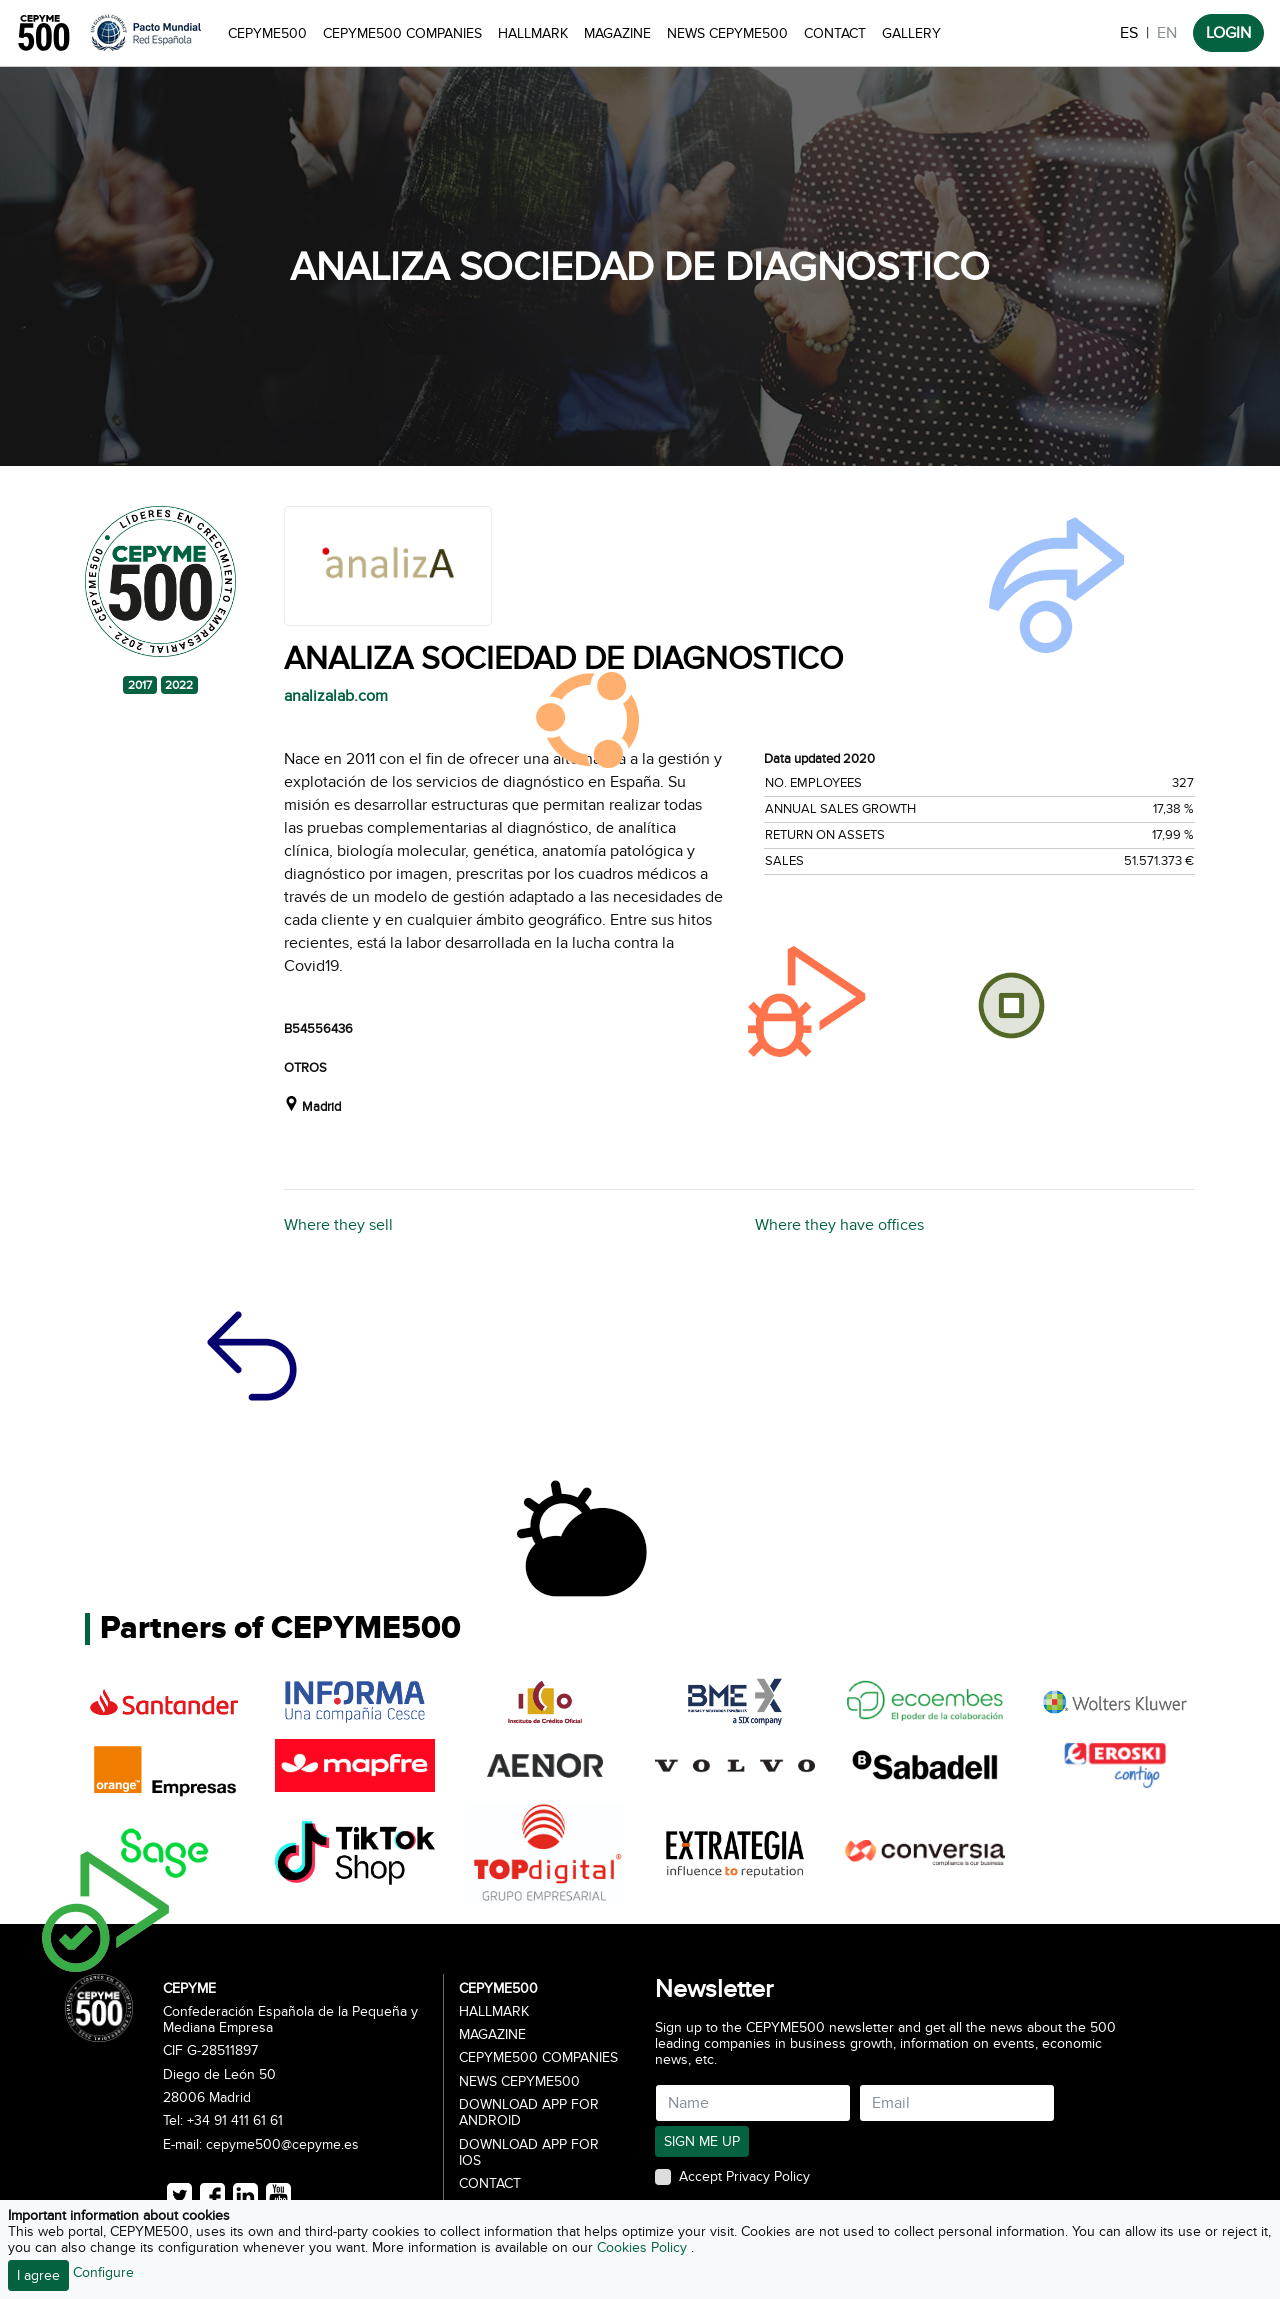 The height and width of the screenshot is (2299, 1280). What do you see at coordinates (591, 720) in the screenshot?
I see `open ubuntu terminal` at bounding box center [591, 720].